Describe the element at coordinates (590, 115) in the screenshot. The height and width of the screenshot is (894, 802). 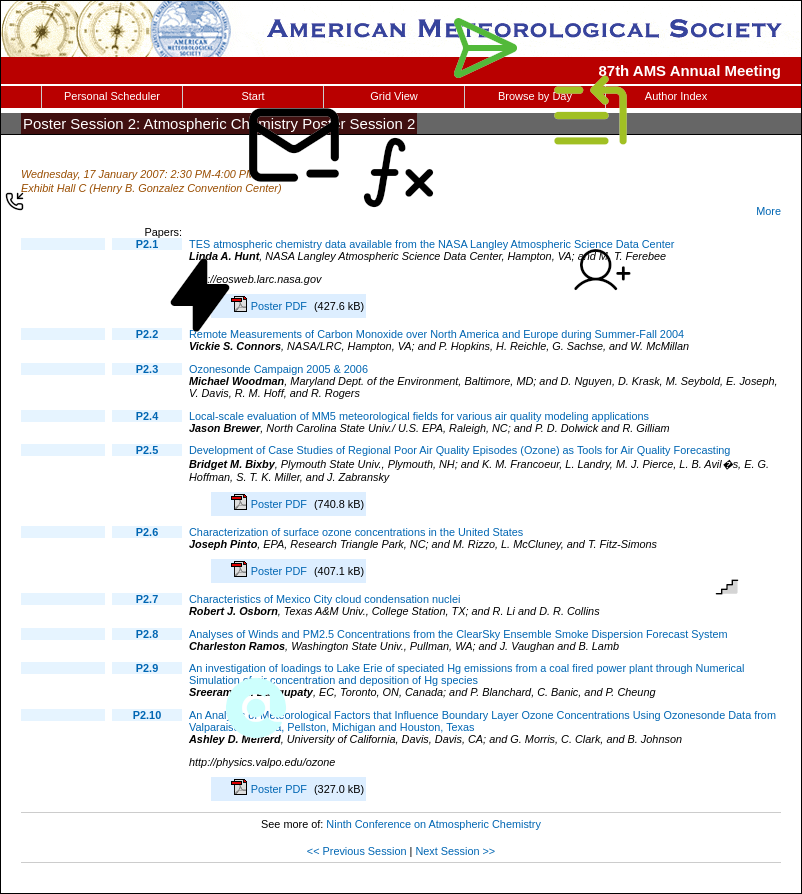
I see `move item to the top of the list` at that location.